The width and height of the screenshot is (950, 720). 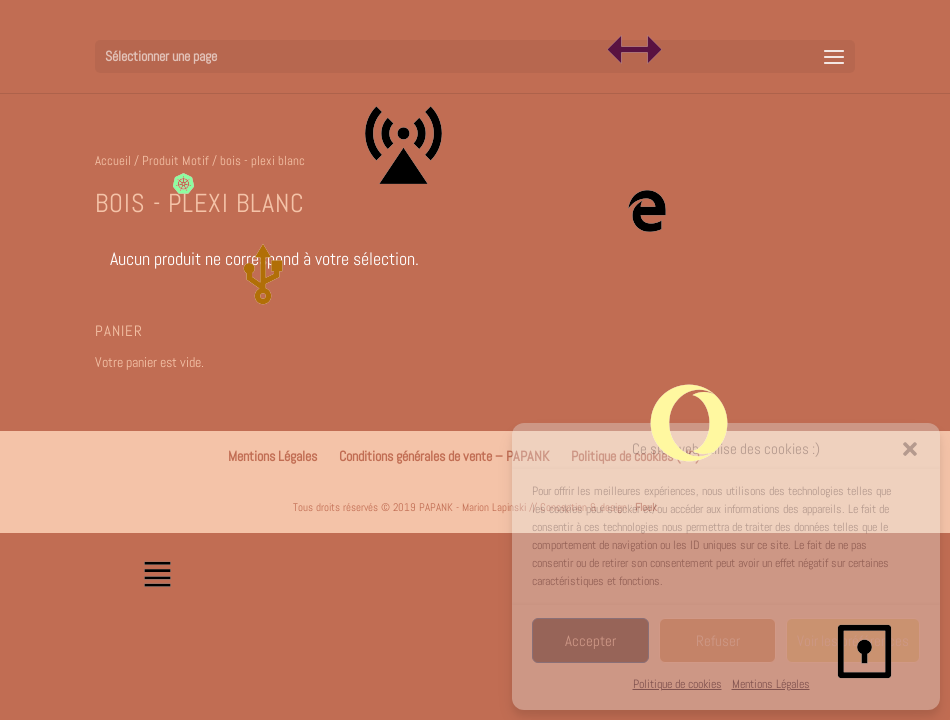 What do you see at coordinates (183, 183) in the screenshot?
I see `kubernetes container orchestration platform logo` at bounding box center [183, 183].